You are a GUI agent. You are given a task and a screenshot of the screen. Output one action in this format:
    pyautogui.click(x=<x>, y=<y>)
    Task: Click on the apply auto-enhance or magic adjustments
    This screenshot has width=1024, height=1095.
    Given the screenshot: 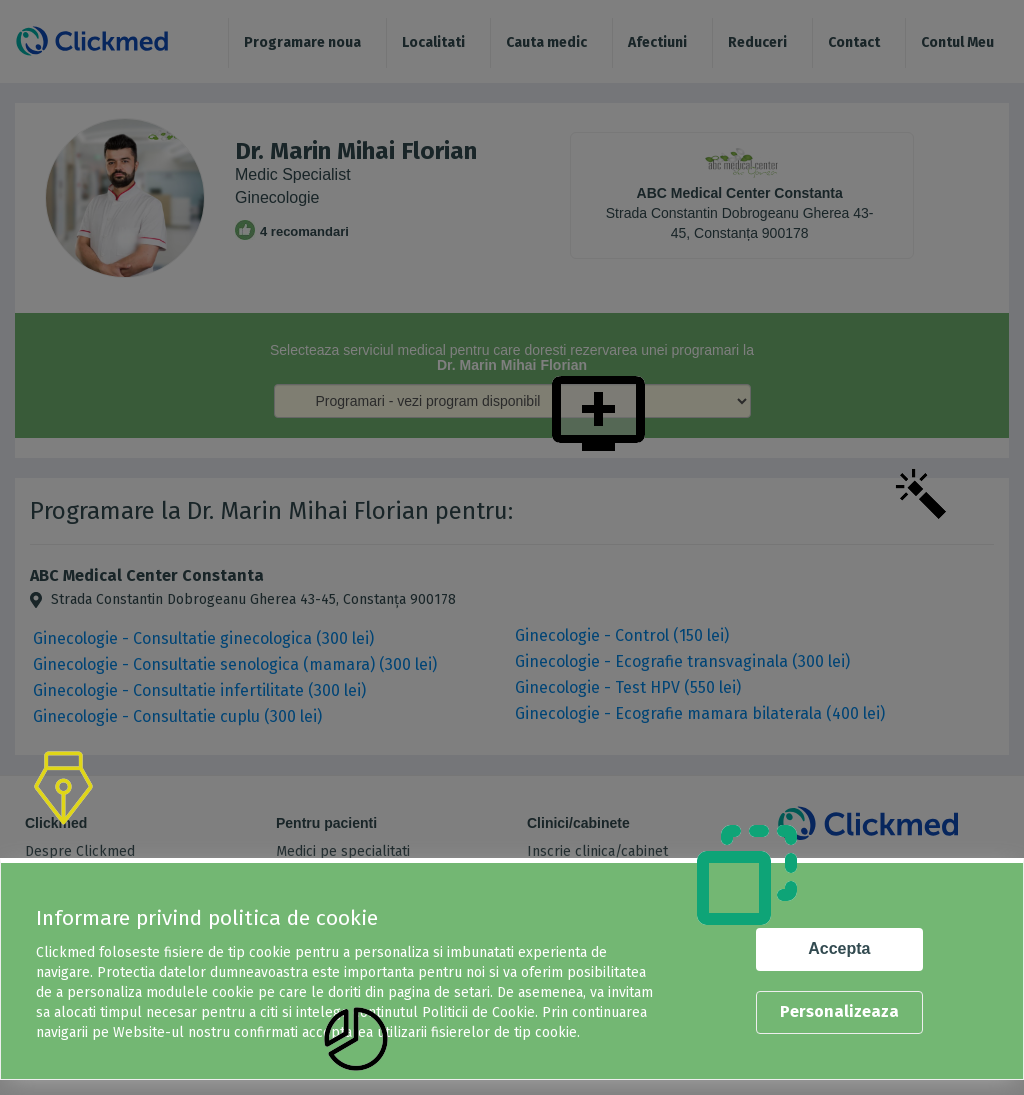 What is the action you would take?
    pyautogui.click(x=921, y=494)
    